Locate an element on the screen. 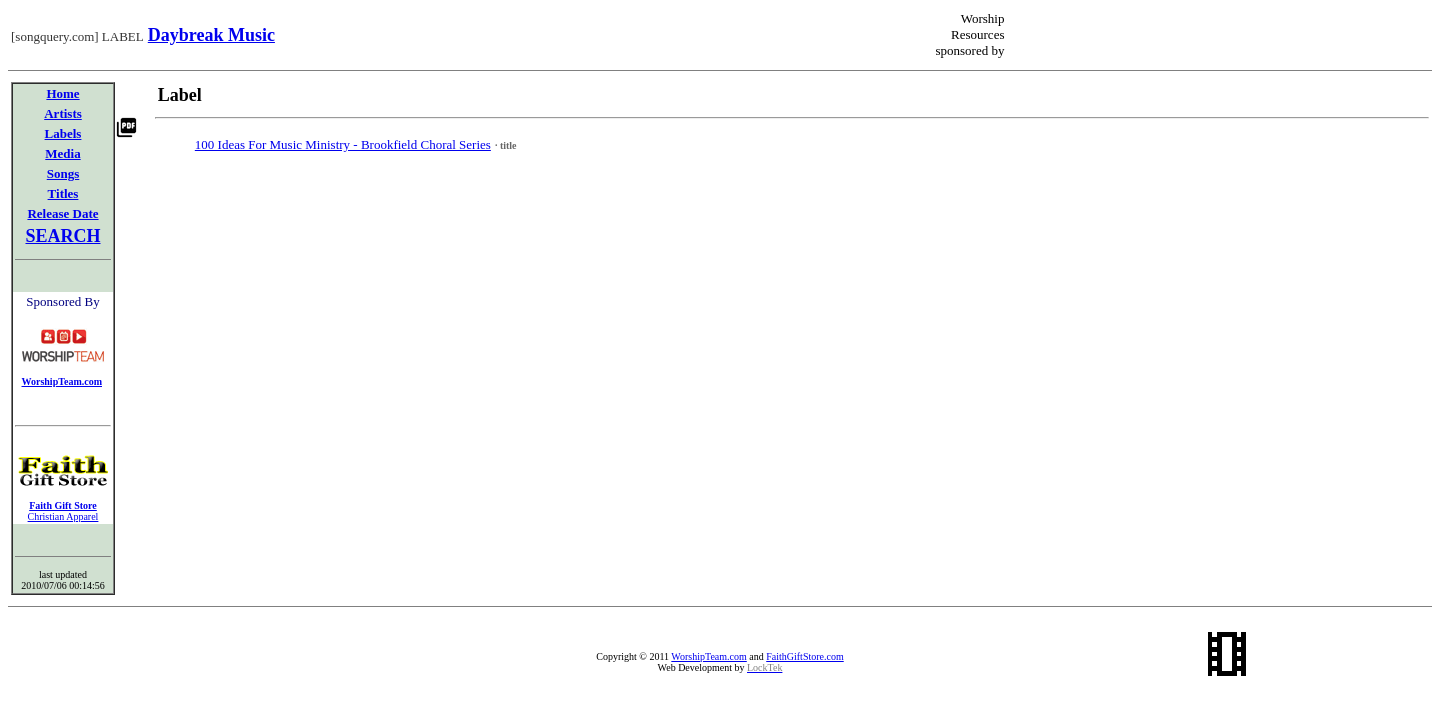 Image resolution: width=1440 pixels, height=720 pixels. save or export as PDF is located at coordinates (126, 127).